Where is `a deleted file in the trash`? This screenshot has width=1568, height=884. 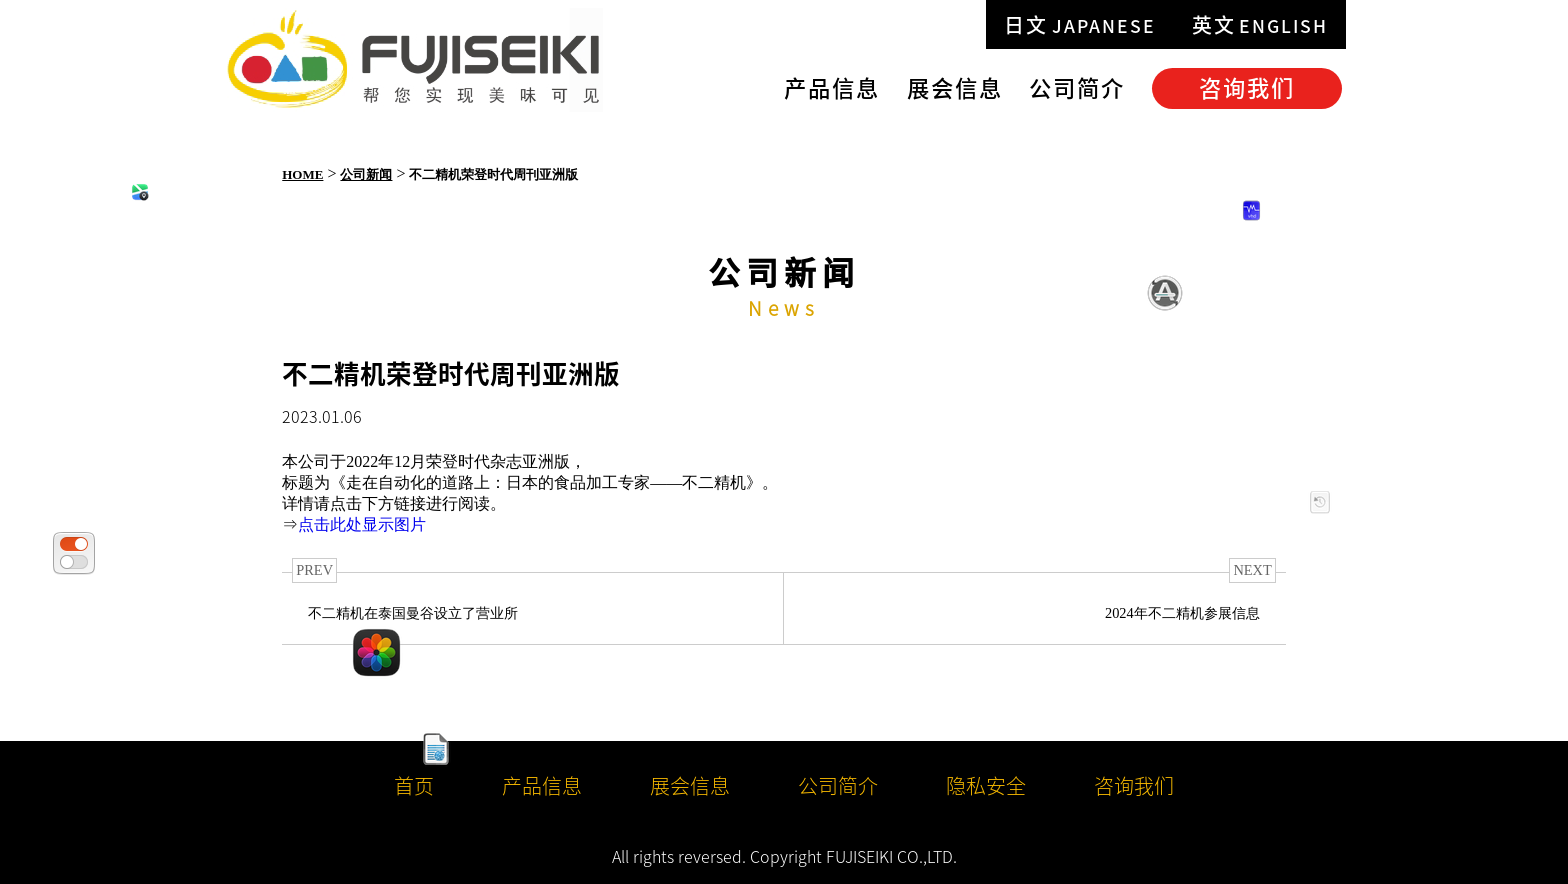
a deleted file in the trash is located at coordinates (1320, 502).